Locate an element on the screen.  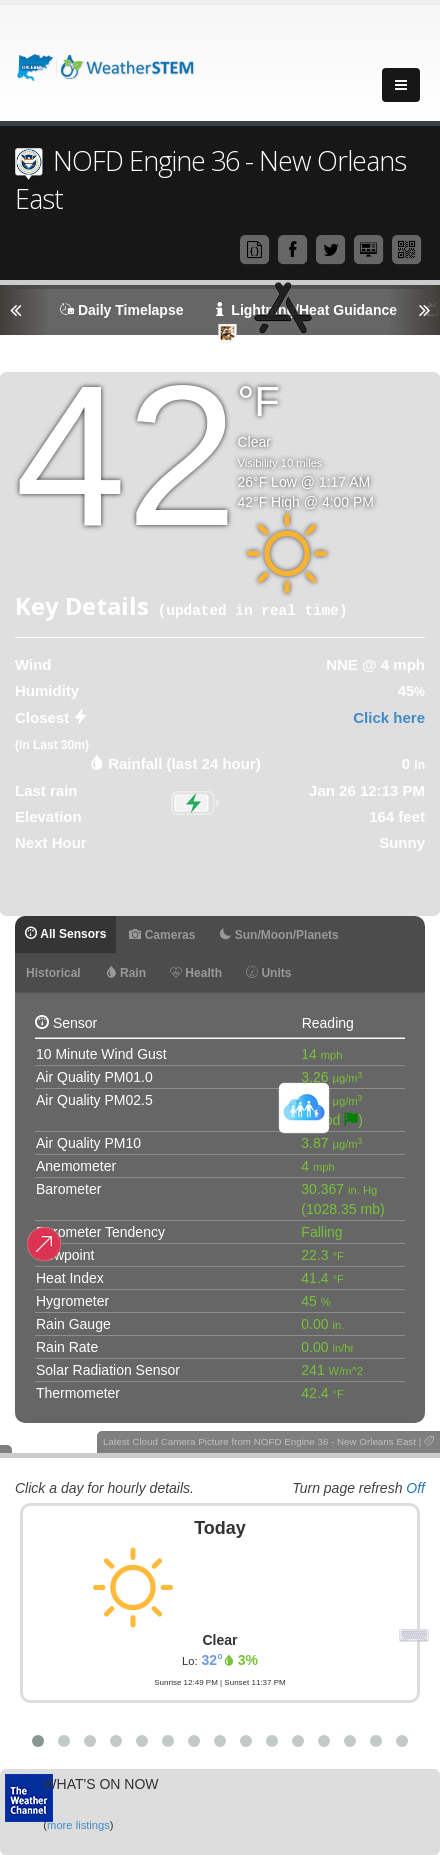
indicates battery is charging at 90% is located at coordinates (195, 803).